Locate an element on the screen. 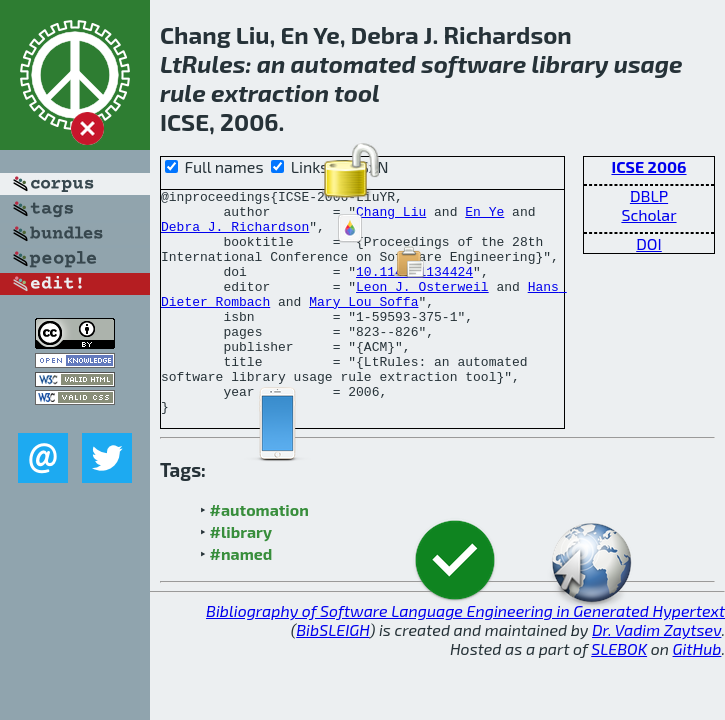 The image size is (725, 720). it87 hardware monitoring sensor data file is located at coordinates (350, 228).